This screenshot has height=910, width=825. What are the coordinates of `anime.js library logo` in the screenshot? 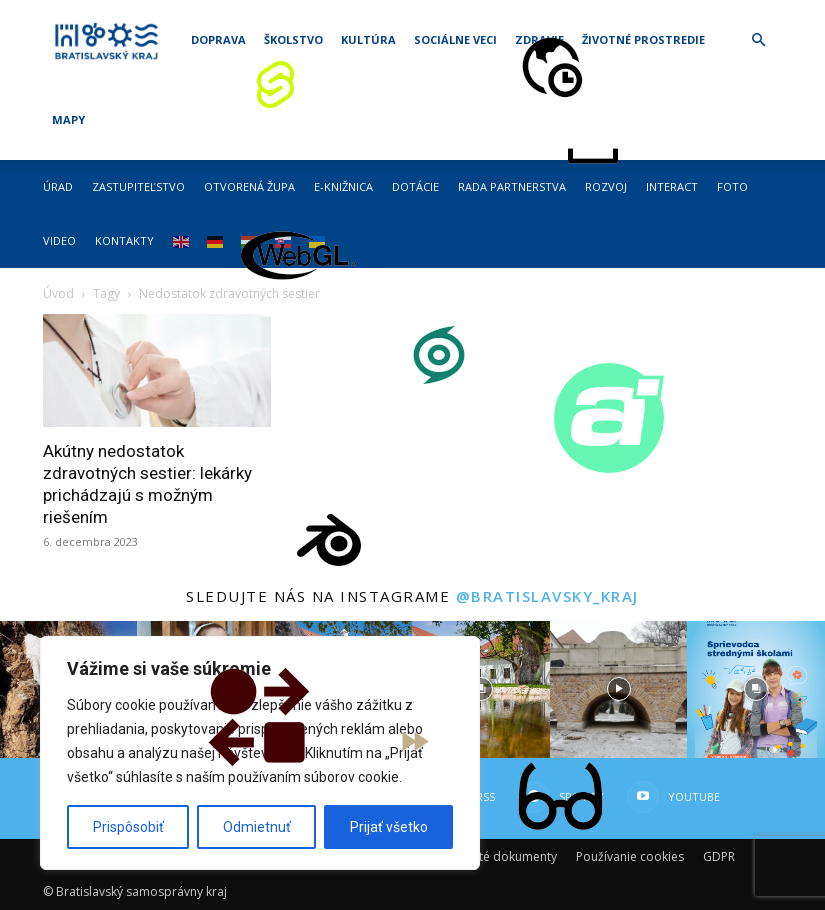 It's located at (609, 418).